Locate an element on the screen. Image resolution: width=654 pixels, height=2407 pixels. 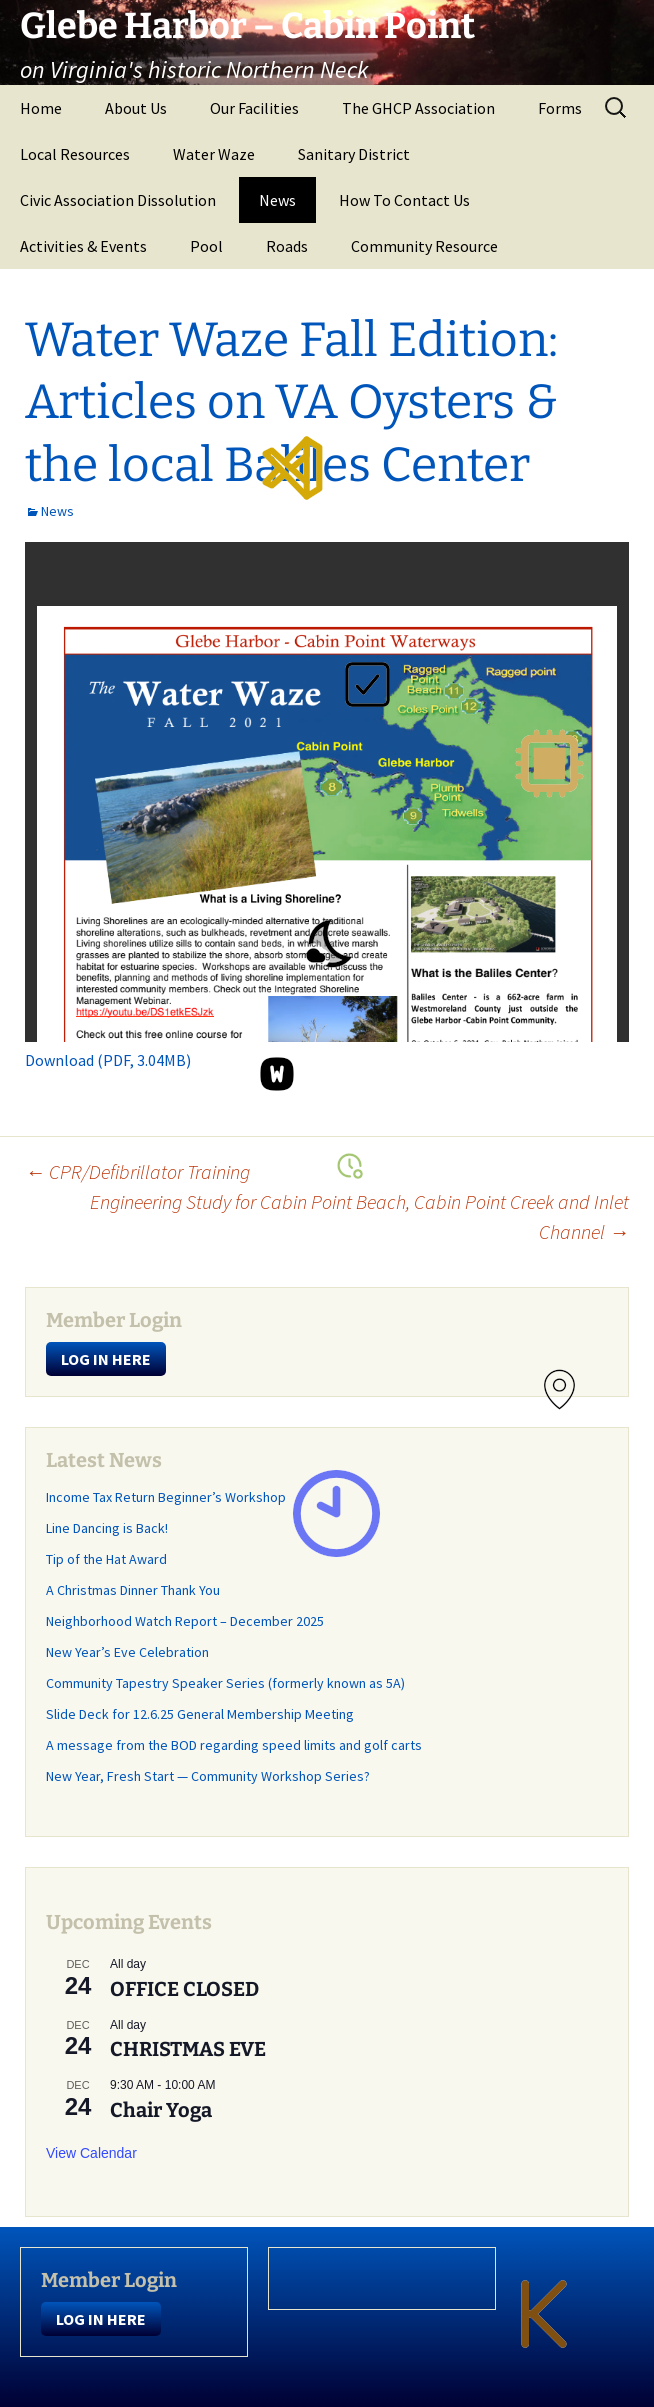
view processor or hardware information is located at coordinates (549, 763).